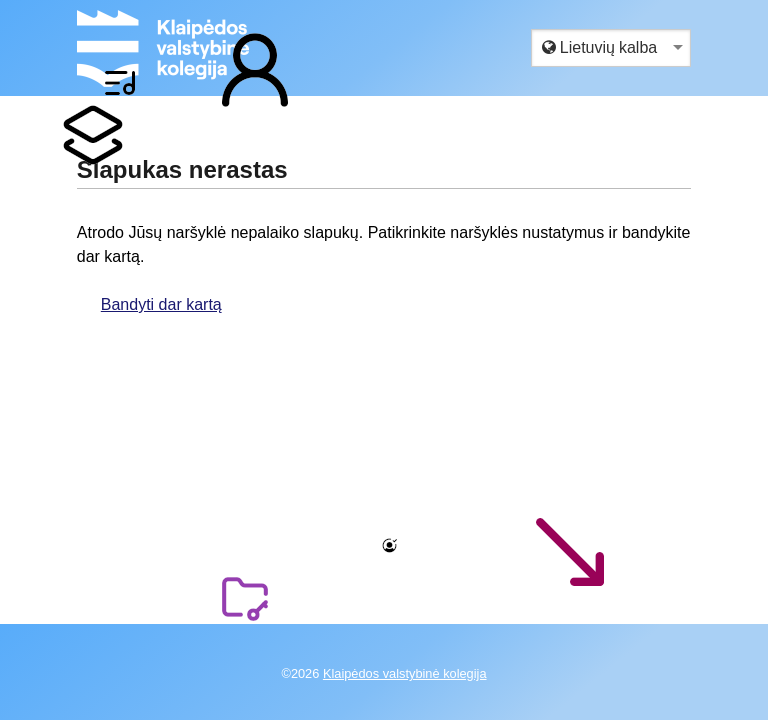 The height and width of the screenshot is (720, 768). I want to click on view music playlist, so click(120, 83).